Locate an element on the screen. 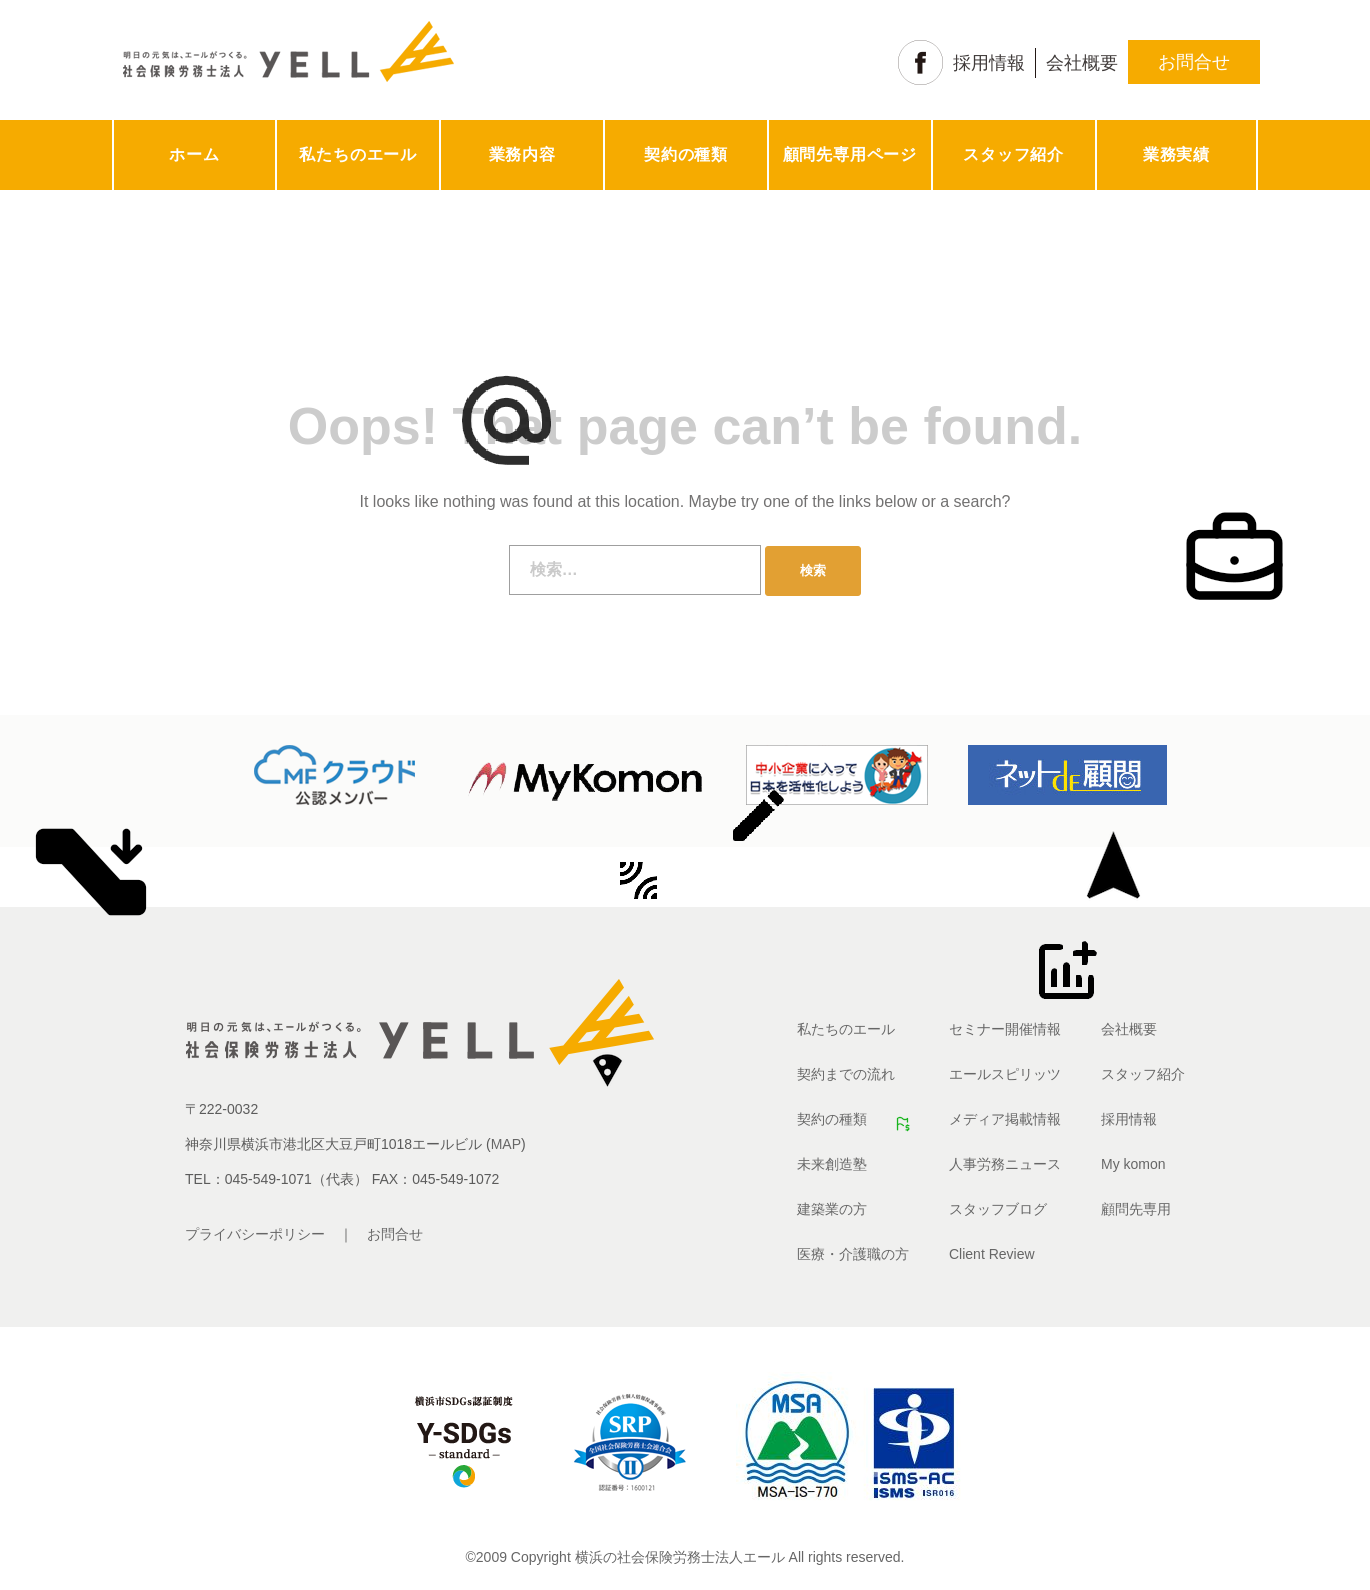 The image size is (1370, 1590). enter or view email address is located at coordinates (506, 420).